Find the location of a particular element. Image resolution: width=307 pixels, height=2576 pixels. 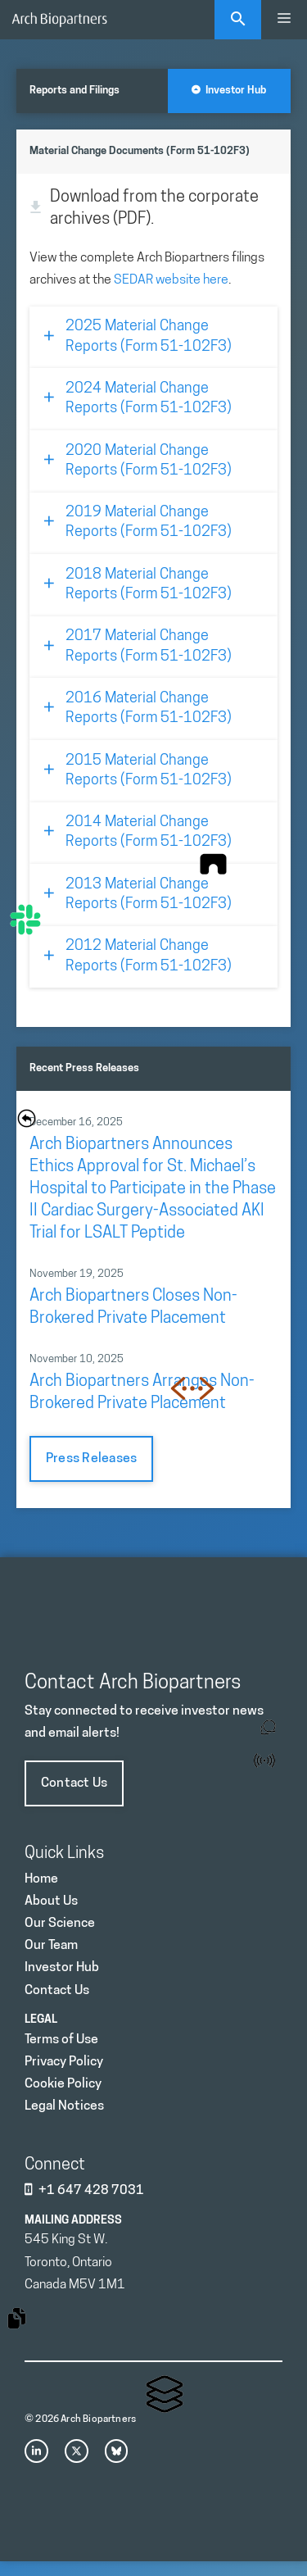

open Slack app is located at coordinates (25, 920).